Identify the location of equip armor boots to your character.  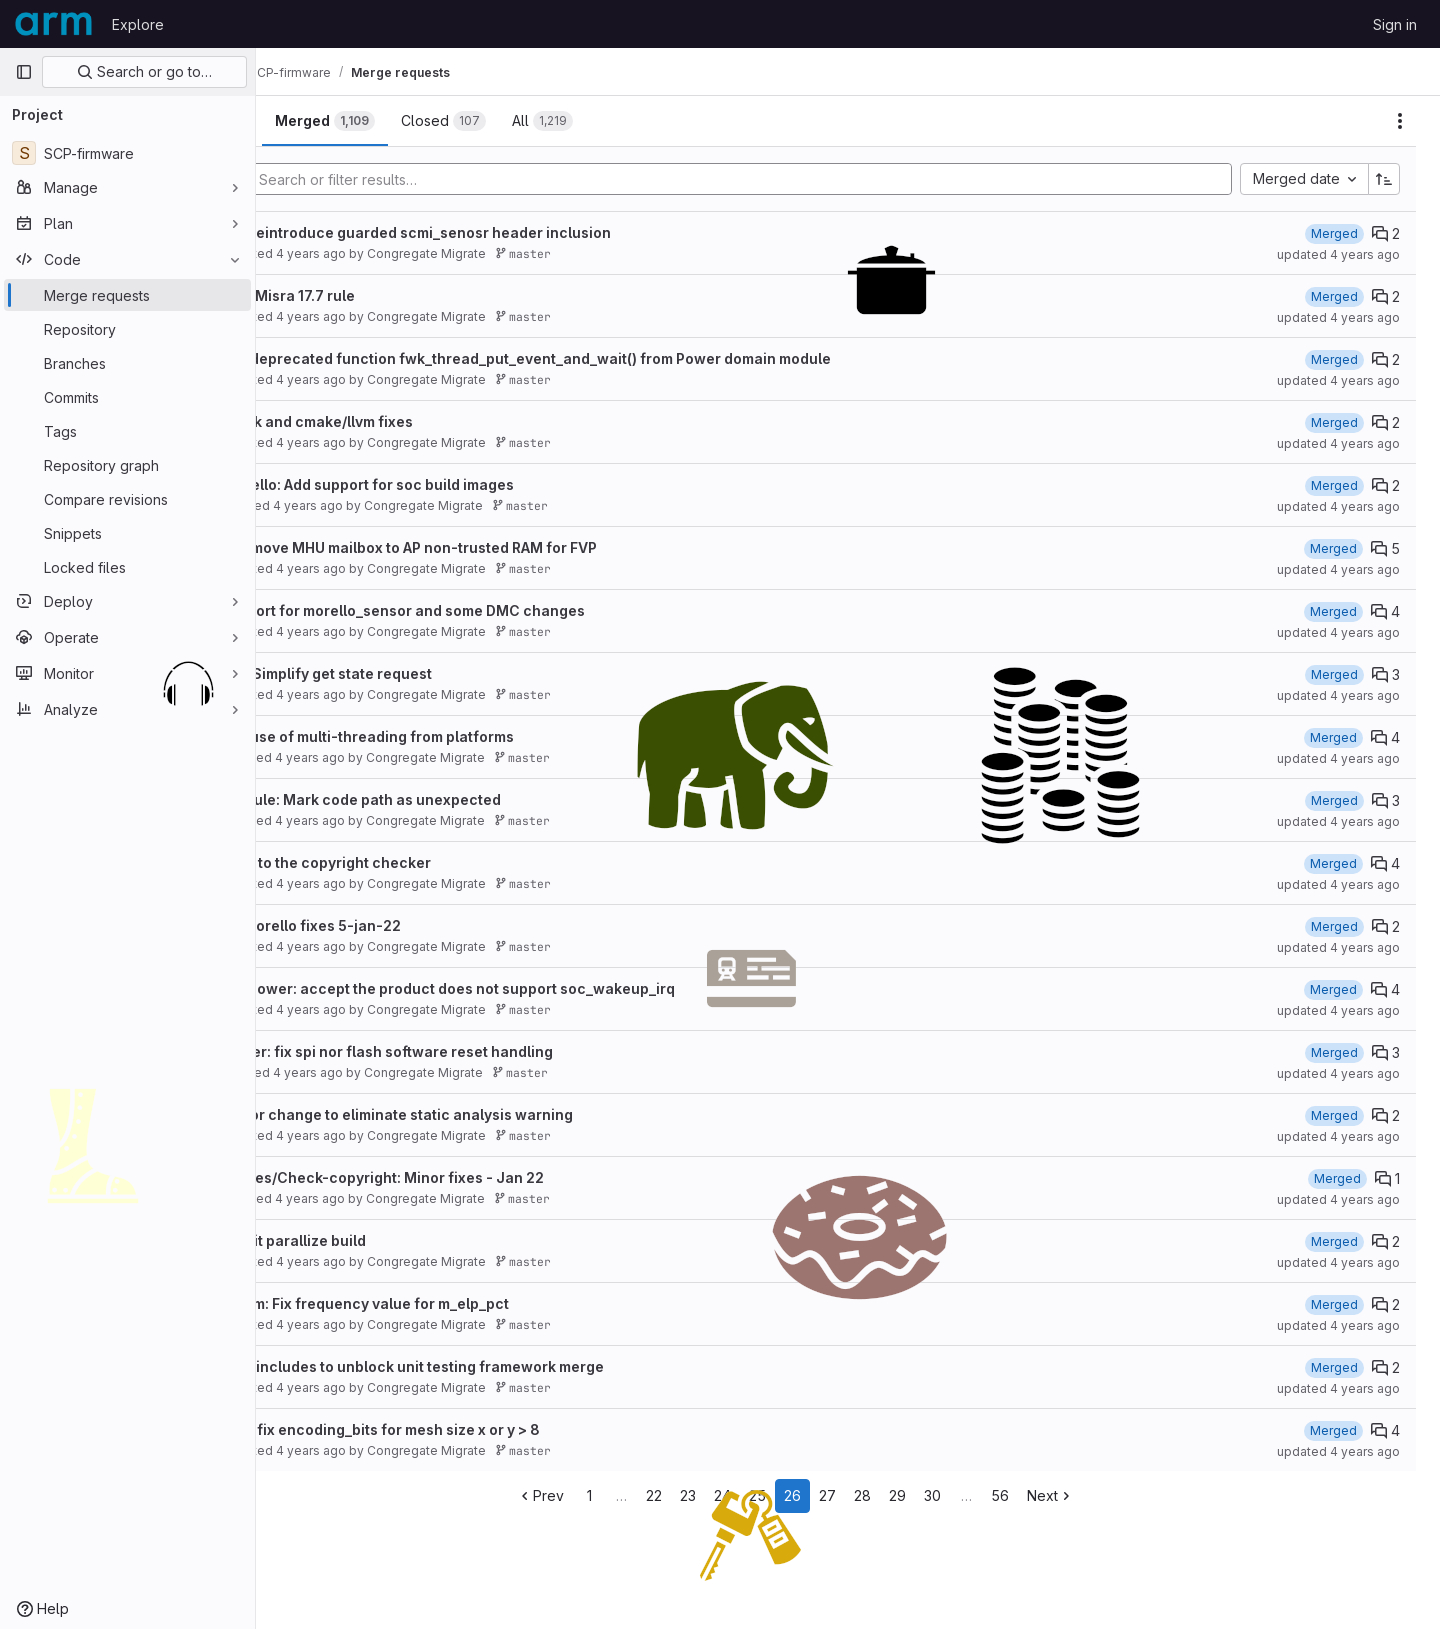
(93, 1146).